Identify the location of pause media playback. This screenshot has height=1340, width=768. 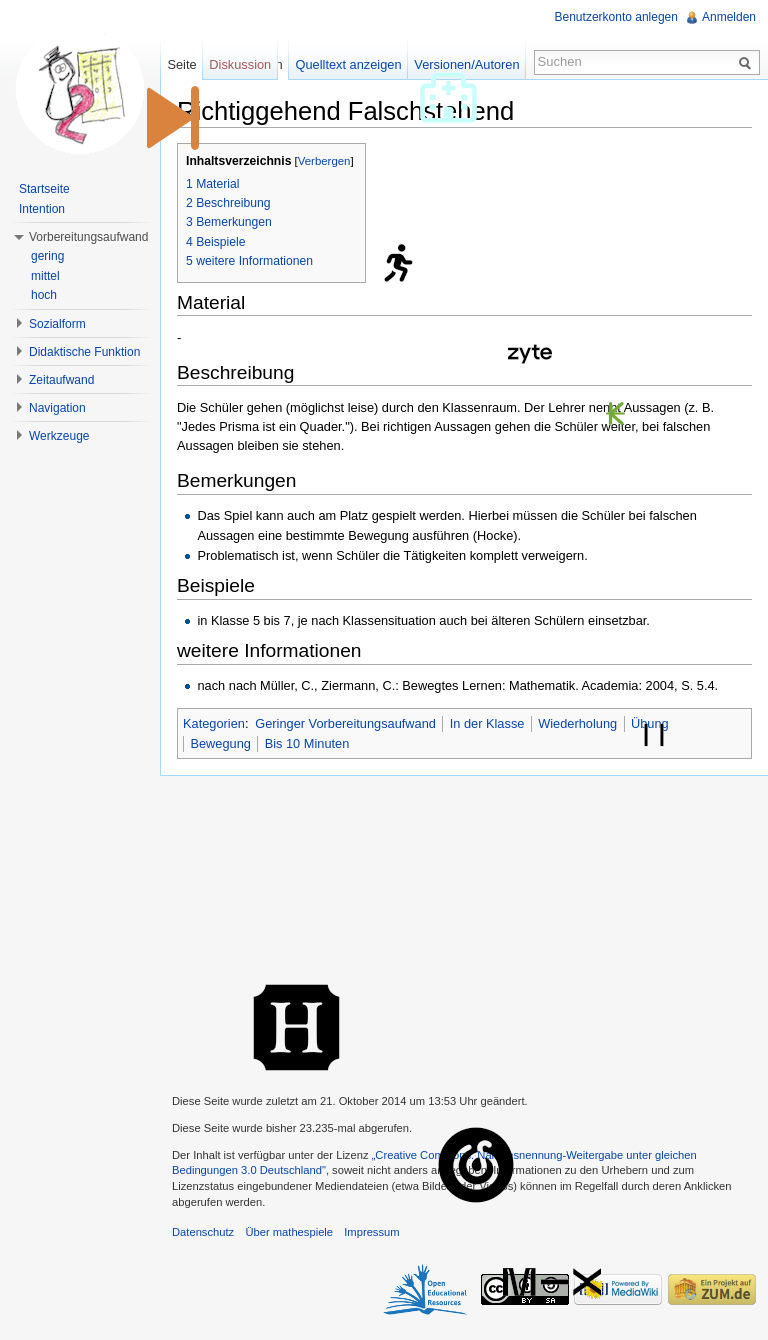
(654, 735).